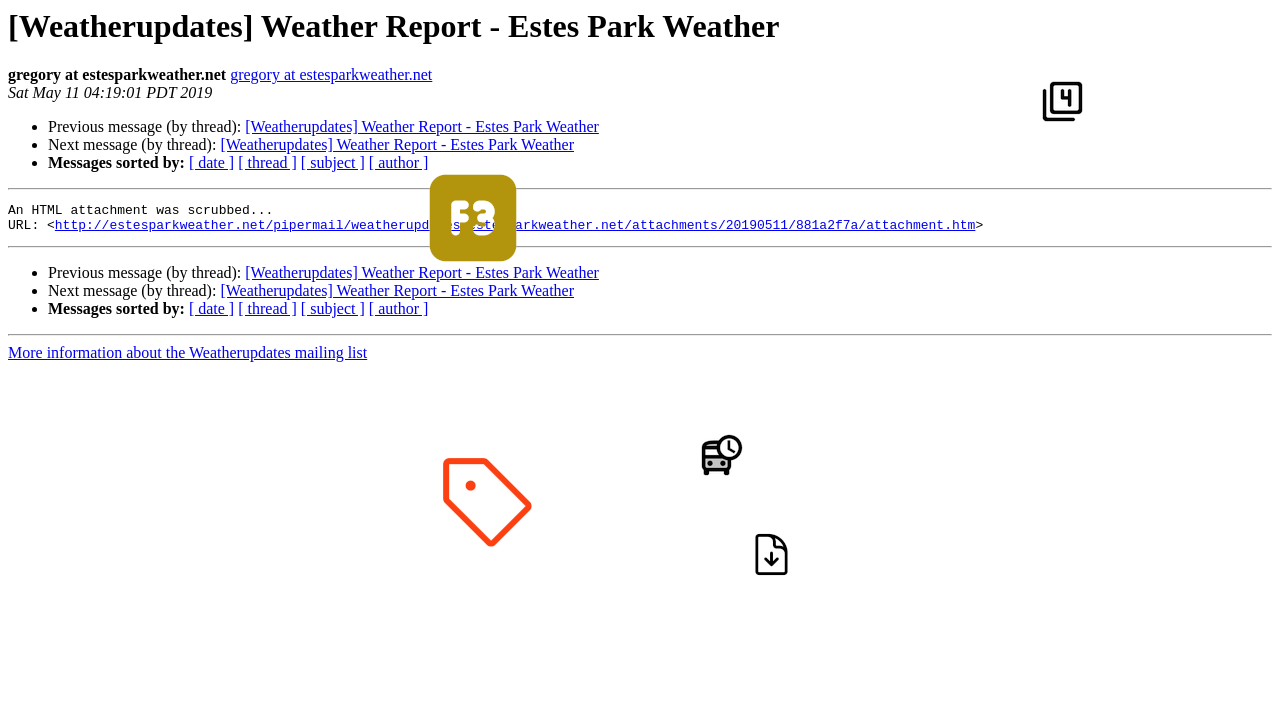 This screenshot has width=1280, height=720. What do you see at coordinates (1062, 101) in the screenshot?
I see `indicates 4 stacked layers or images` at bounding box center [1062, 101].